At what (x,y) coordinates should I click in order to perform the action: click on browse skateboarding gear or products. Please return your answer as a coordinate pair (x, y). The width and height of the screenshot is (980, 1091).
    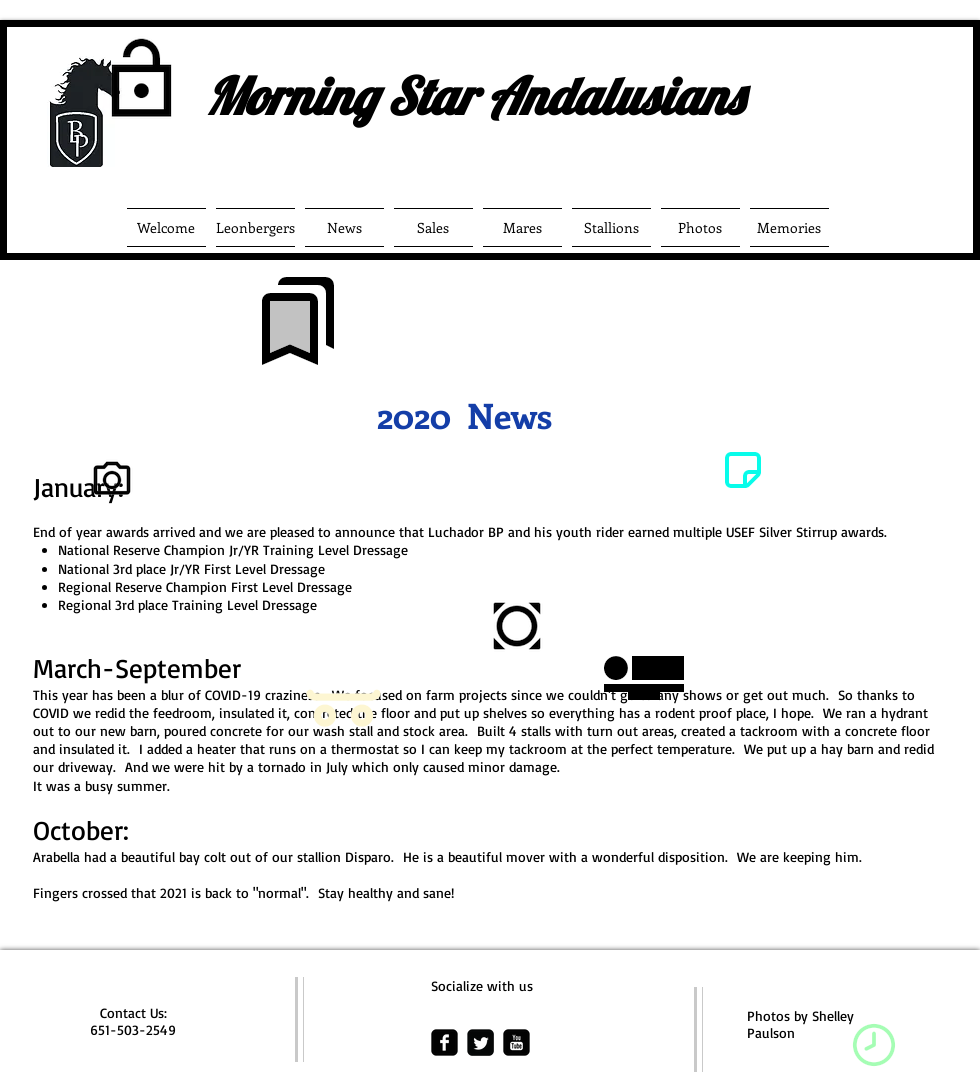
    Looking at the image, I should click on (343, 704).